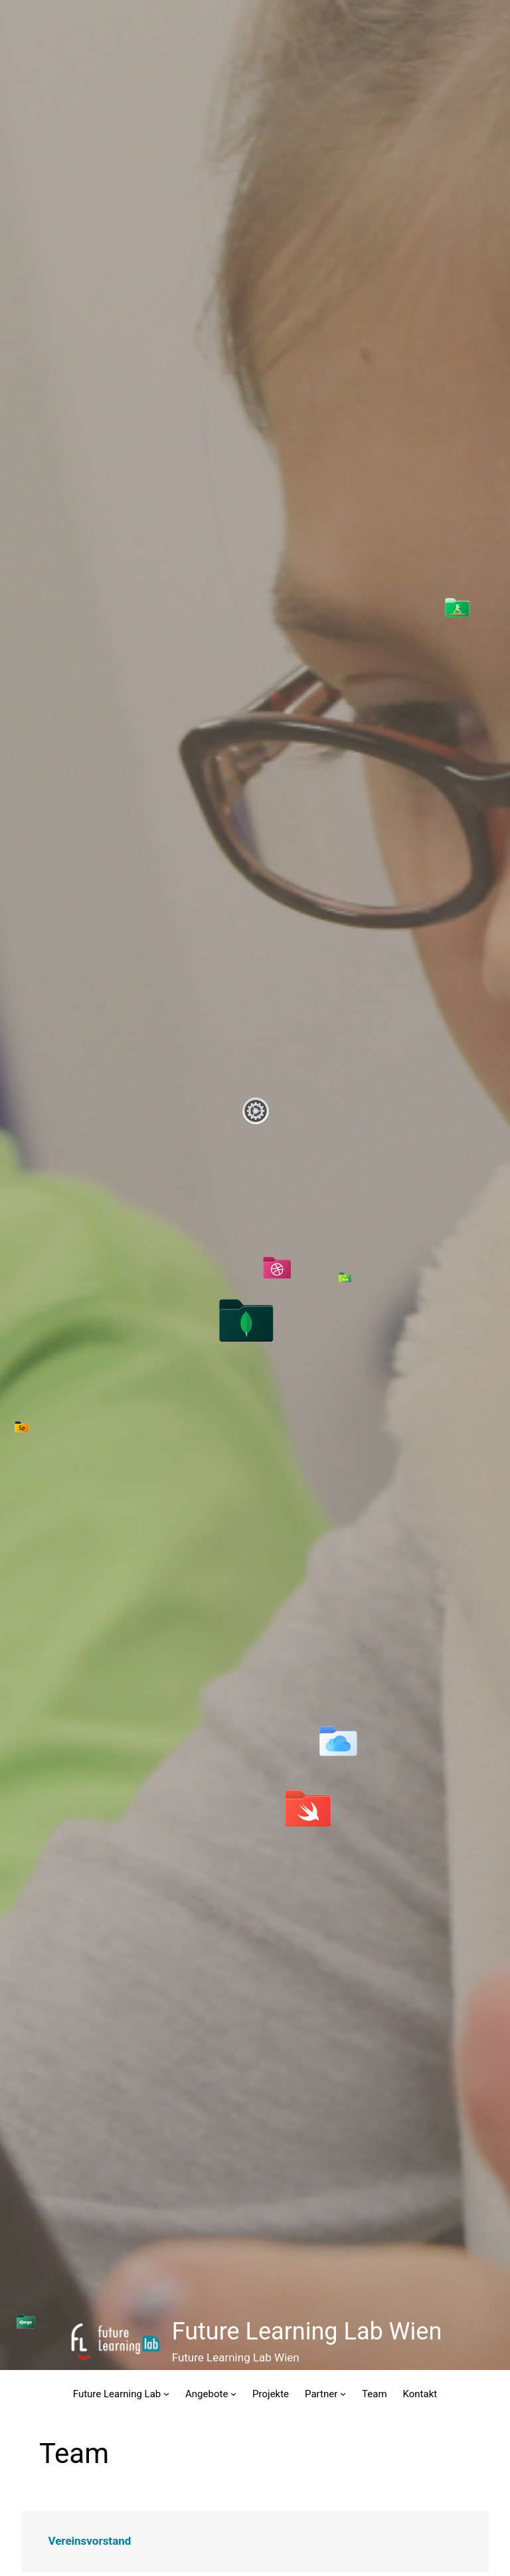 Image resolution: width=510 pixels, height=2576 pixels. What do you see at coordinates (277, 1268) in the screenshot?
I see `folder containing Dribbble design assets` at bounding box center [277, 1268].